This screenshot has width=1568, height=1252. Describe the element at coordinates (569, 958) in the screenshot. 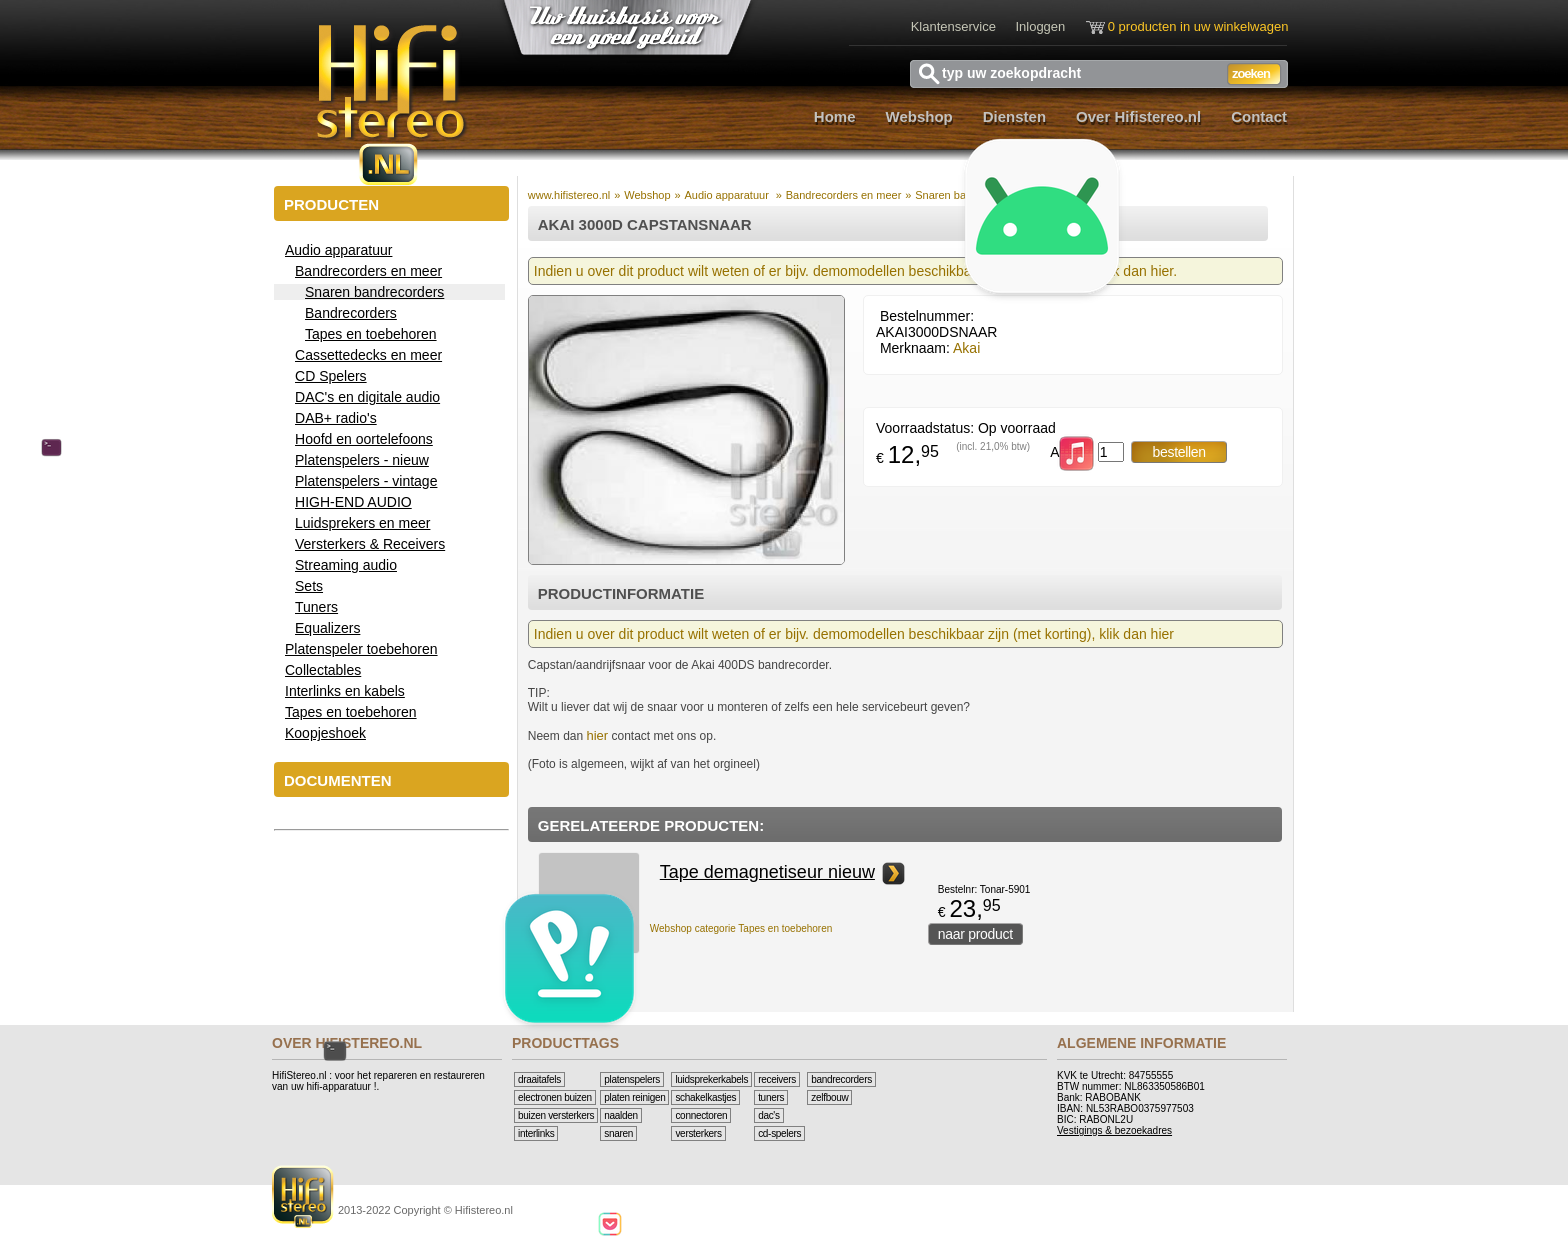

I see `launch Pop!_OS application` at that location.